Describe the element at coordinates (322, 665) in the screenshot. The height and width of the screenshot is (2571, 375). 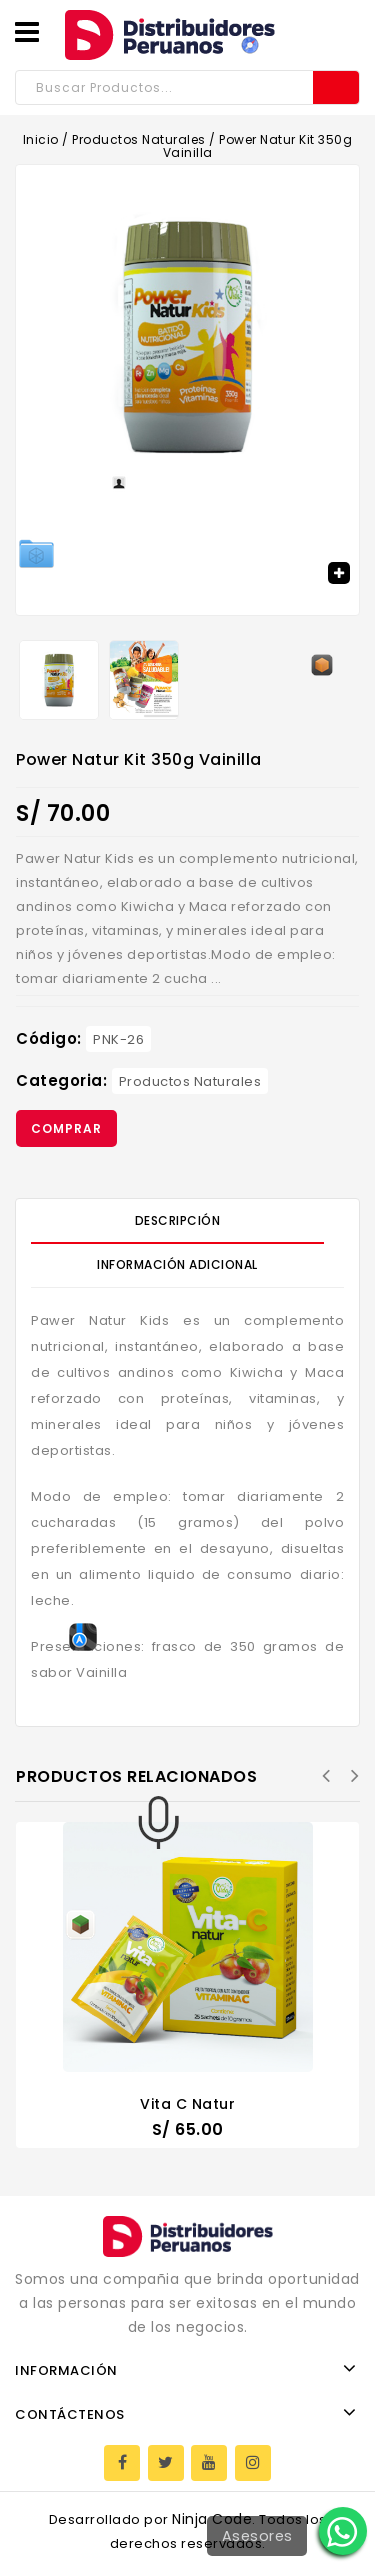
I see `open bauh package manager` at that location.